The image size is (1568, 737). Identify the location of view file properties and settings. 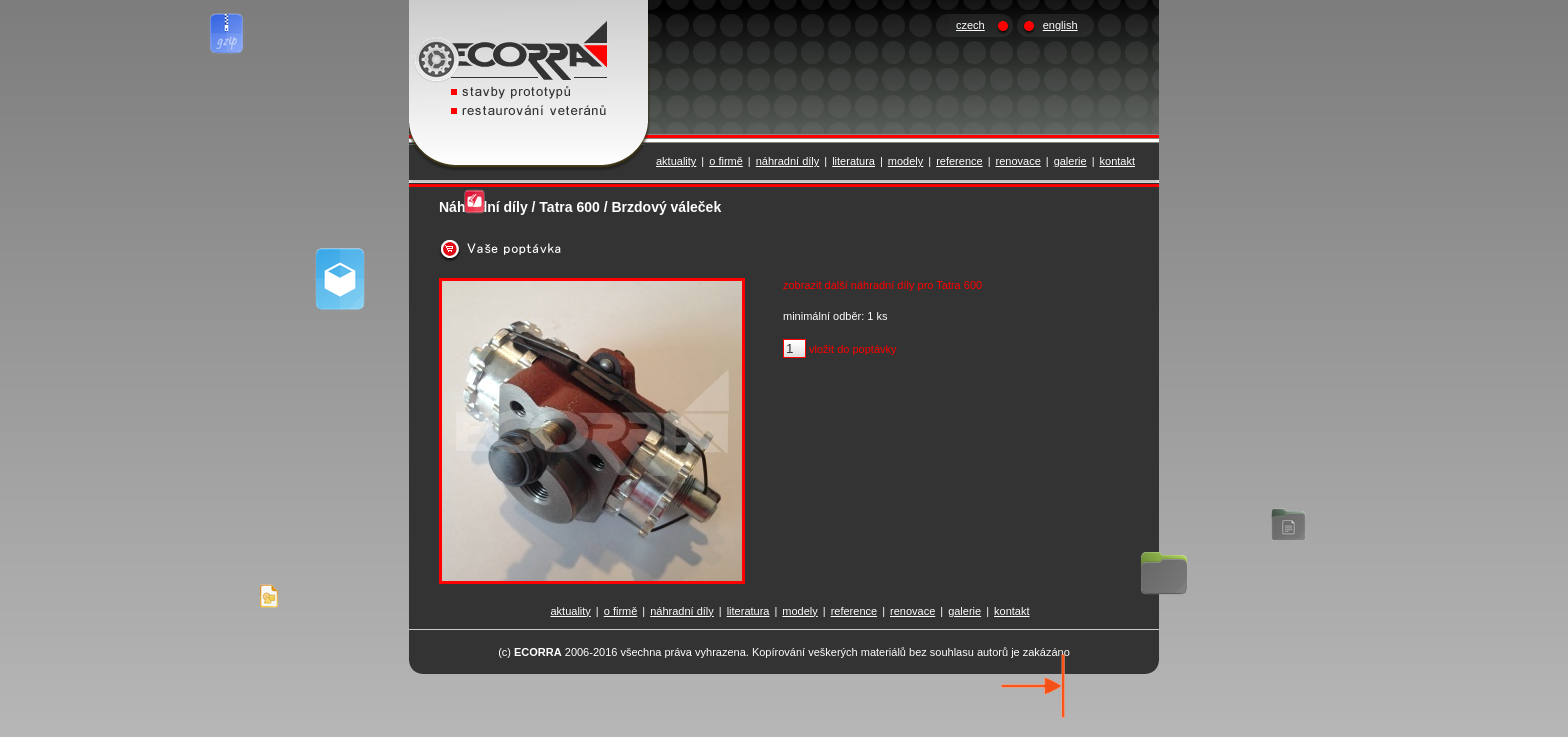
(436, 59).